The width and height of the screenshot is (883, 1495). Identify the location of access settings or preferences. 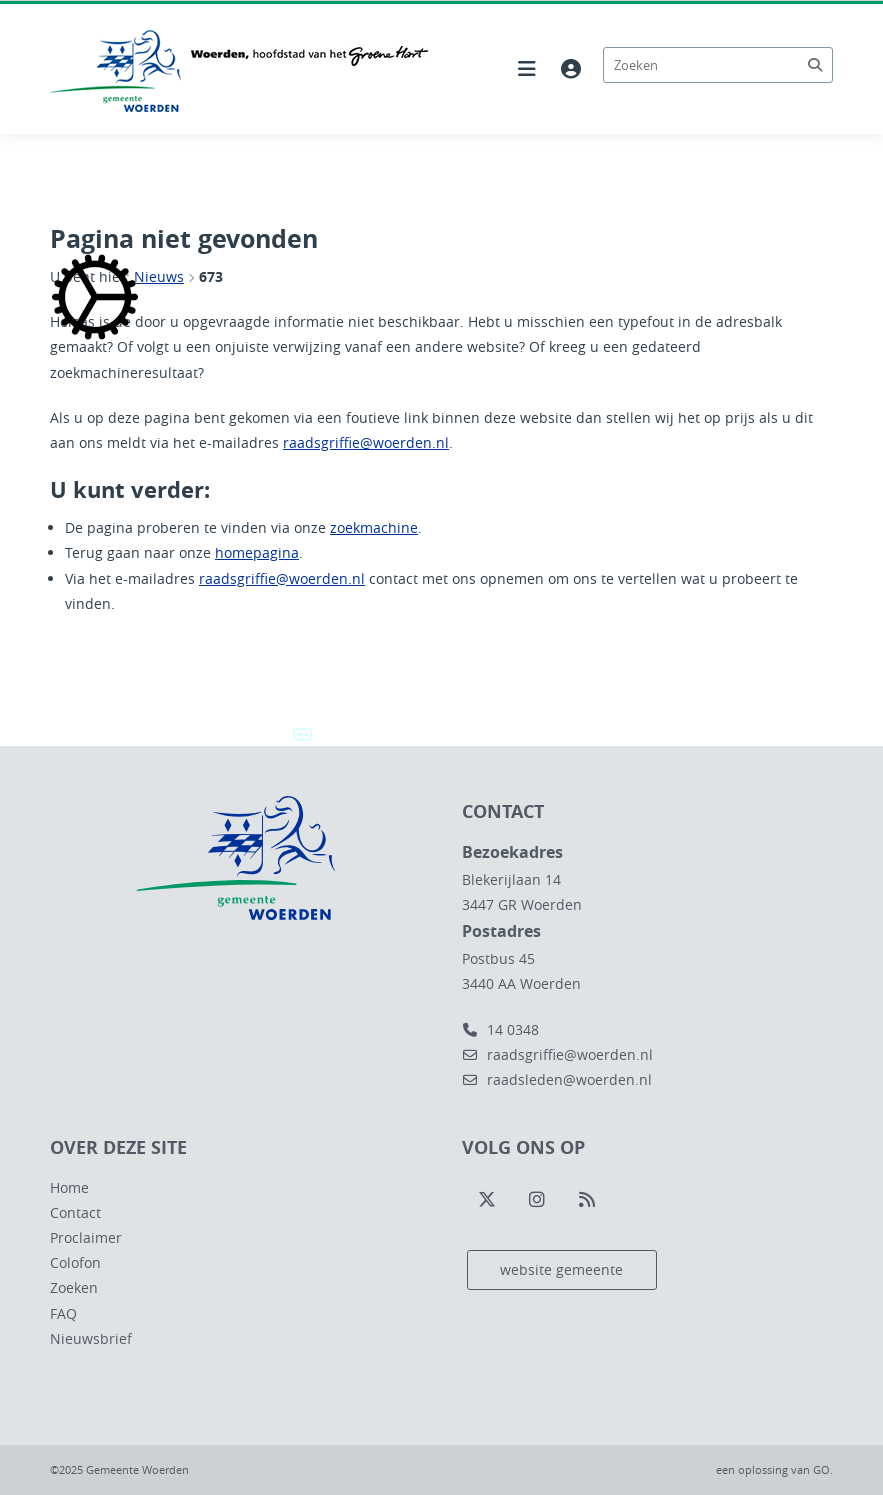
(95, 297).